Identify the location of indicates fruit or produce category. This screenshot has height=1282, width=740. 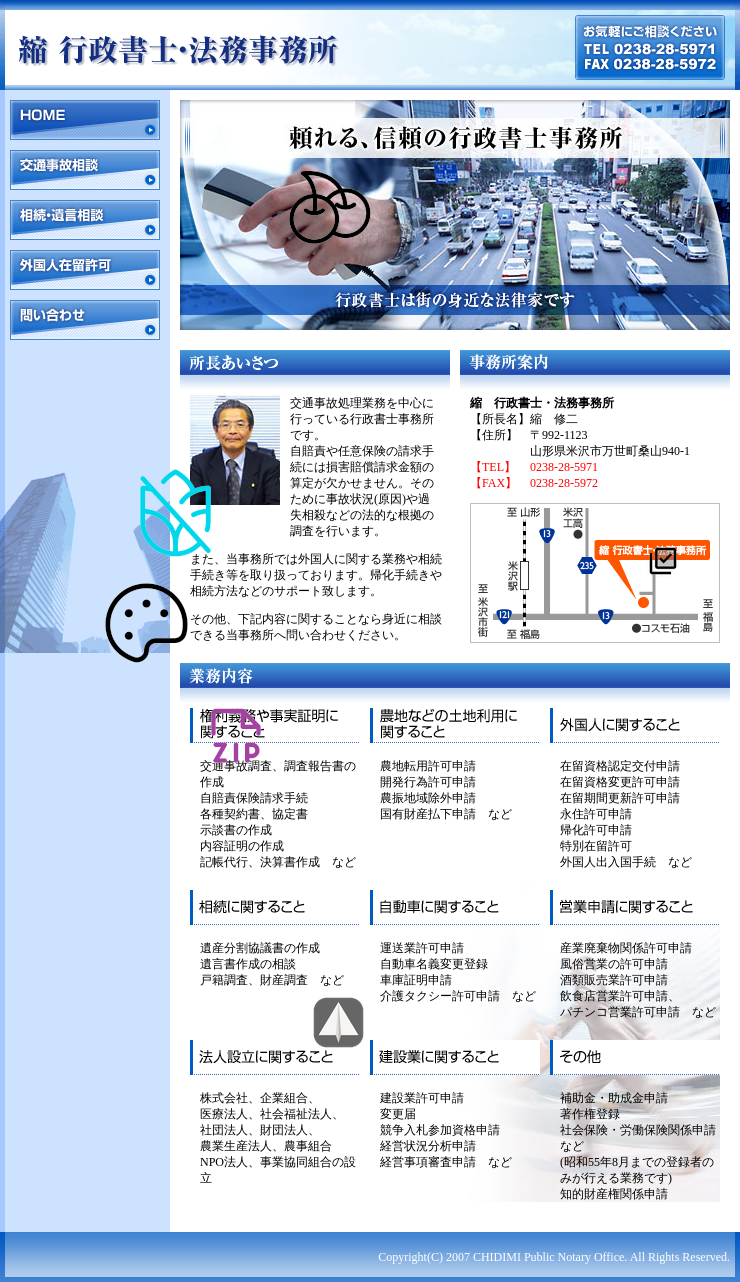
(328, 207).